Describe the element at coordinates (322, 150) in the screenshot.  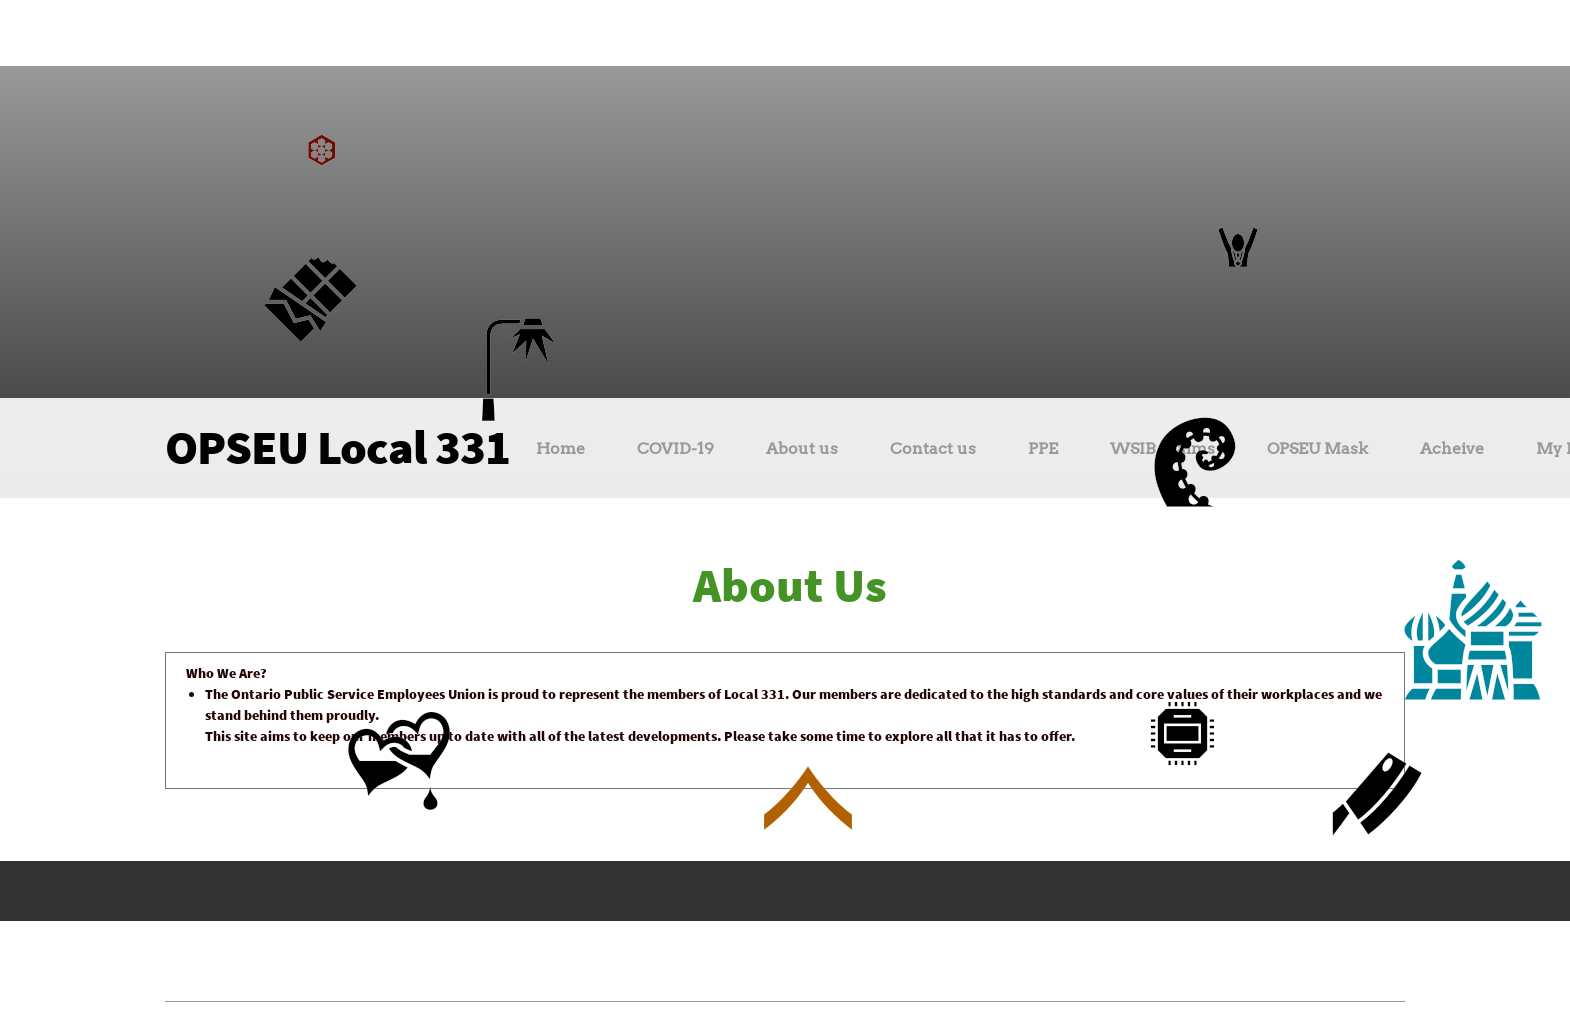
I see `access hive or colony management features` at that location.